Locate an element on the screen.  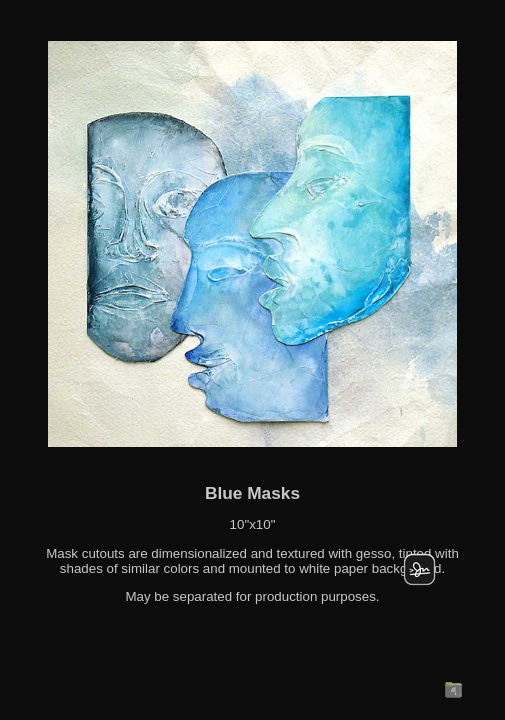
open secretive app for secure key management is located at coordinates (419, 569).